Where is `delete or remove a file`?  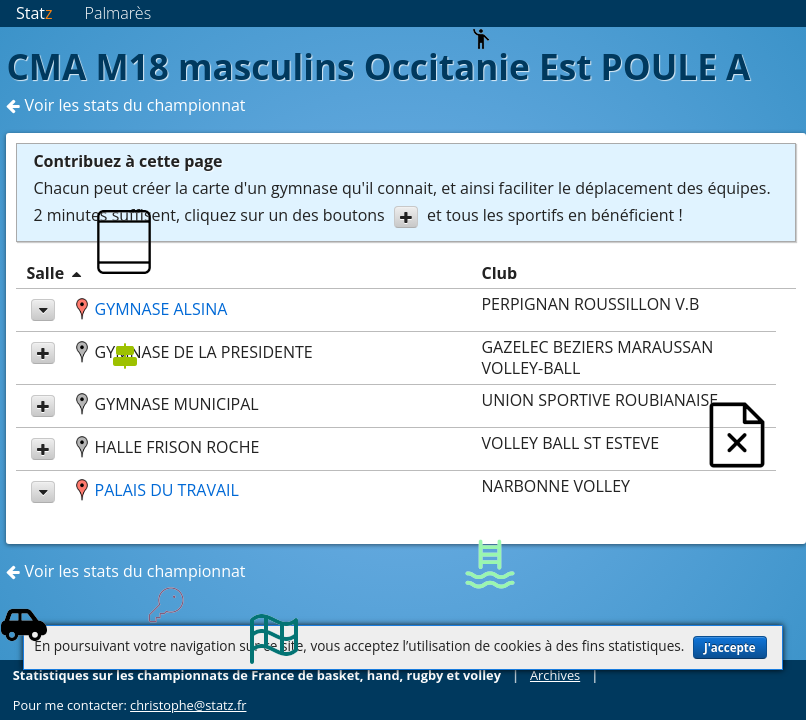
delete or remove a file is located at coordinates (737, 435).